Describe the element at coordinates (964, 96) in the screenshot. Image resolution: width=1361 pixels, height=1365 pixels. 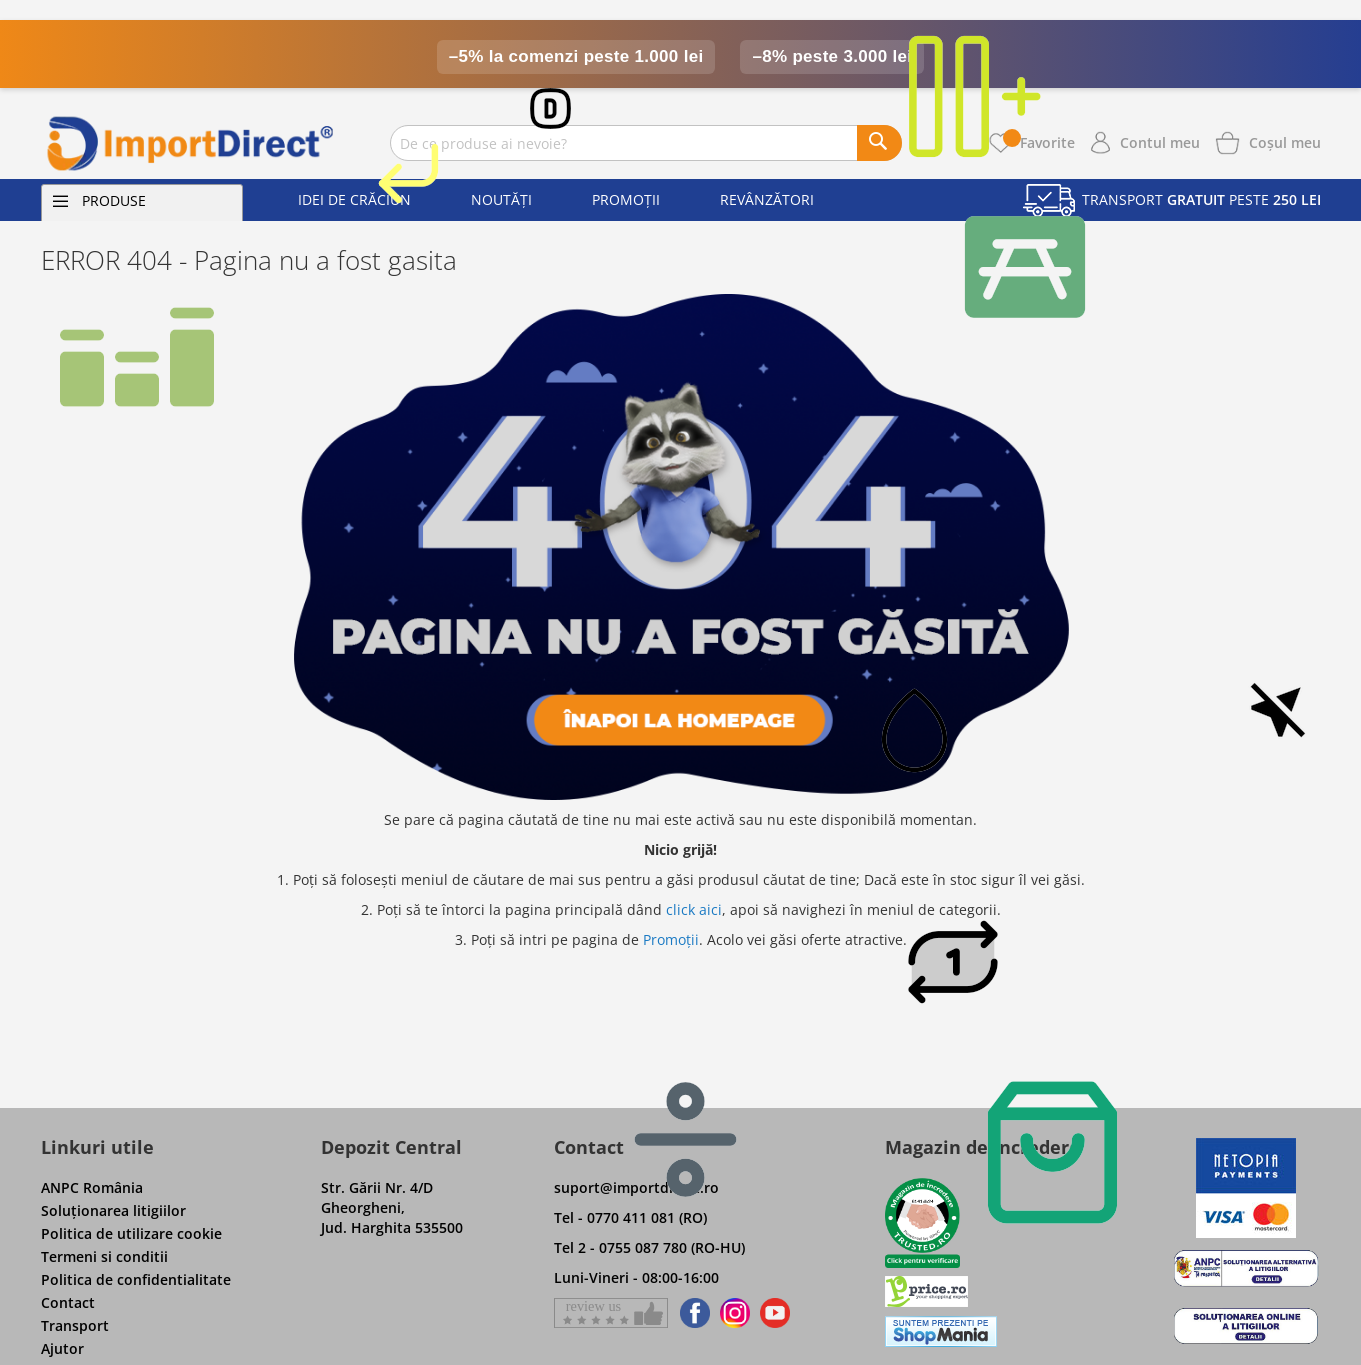
I see `add a new column to the right` at that location.